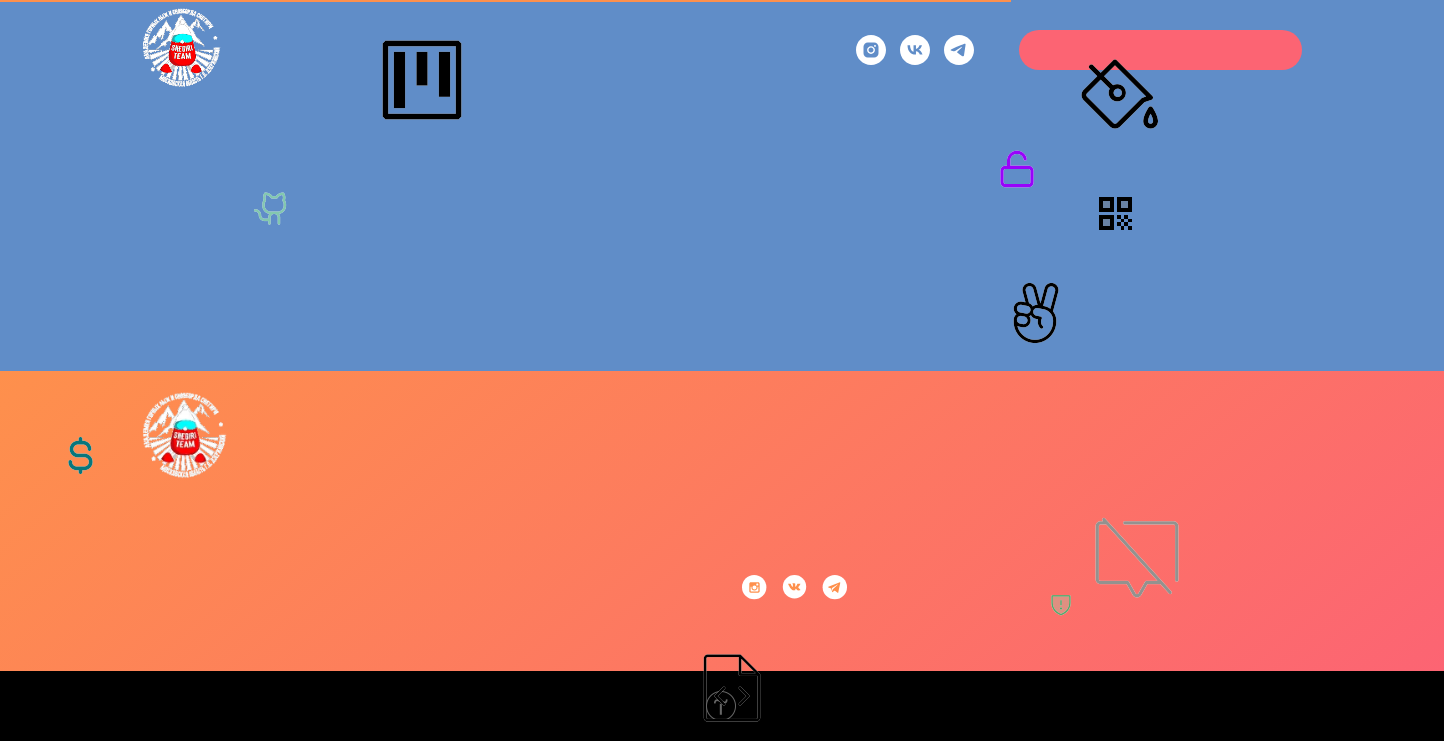 The width and height of the screenshot is (1444, 741). Describe the element at coordinates (1017, 169) in the screenshot. I see `unlock a secured item or feature` at that location.